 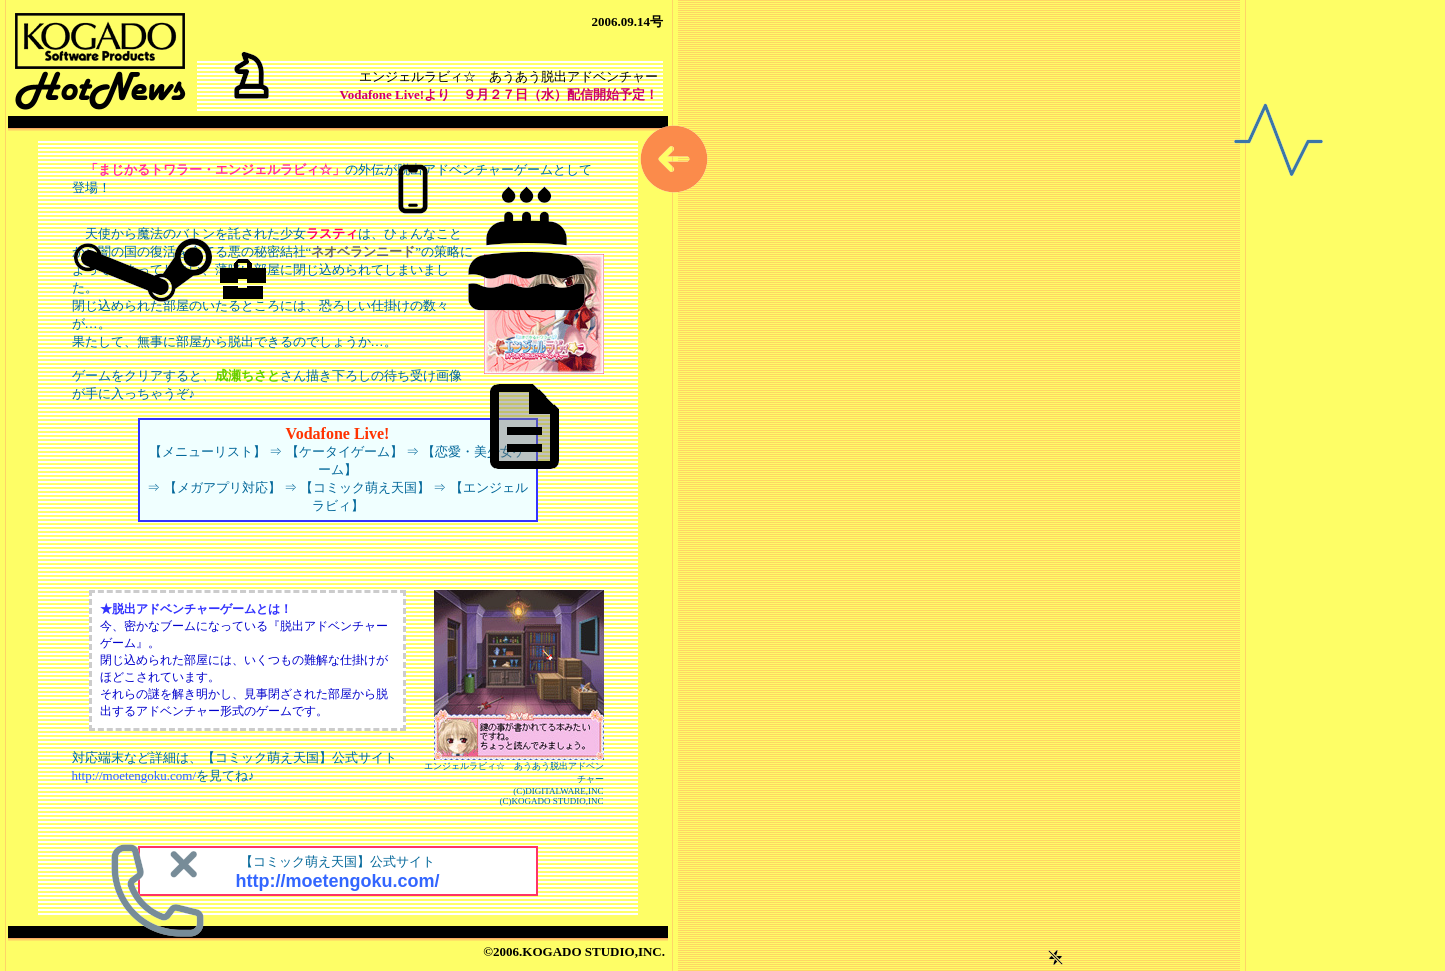 What do you see at coordinates (413, 189) in the screenshot?
I see `access mobile device settings` at bounding box center [413, 189].